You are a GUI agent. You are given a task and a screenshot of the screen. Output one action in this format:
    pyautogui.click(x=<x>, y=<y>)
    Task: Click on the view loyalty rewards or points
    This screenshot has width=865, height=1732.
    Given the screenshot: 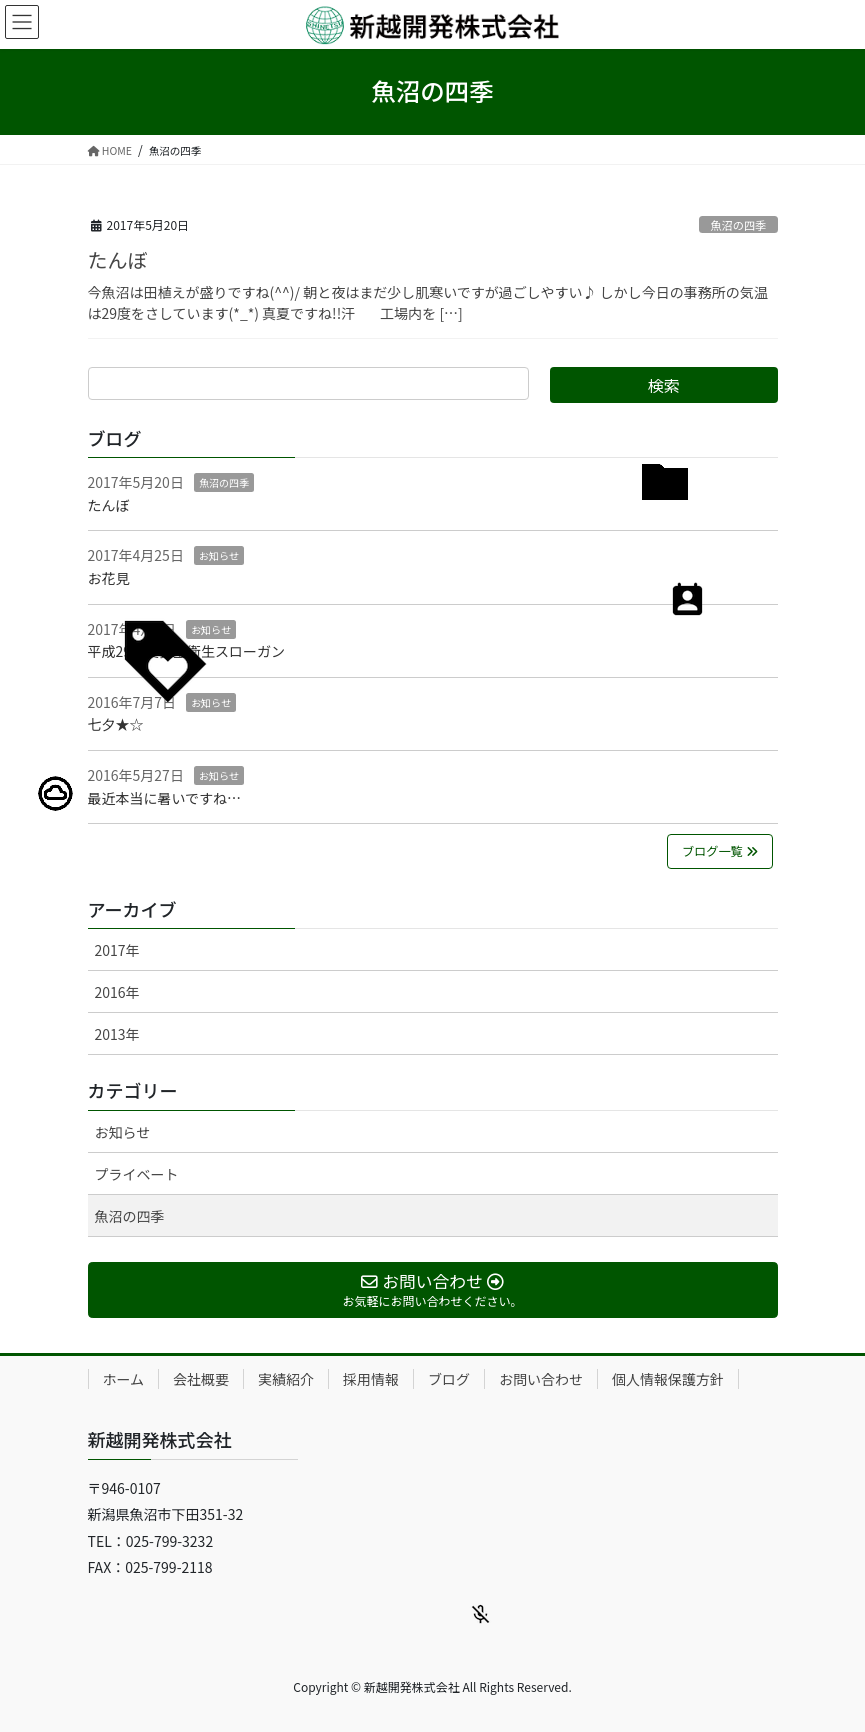 What is the action you would take?
    pyautogui.click(x=164, y=660)
    